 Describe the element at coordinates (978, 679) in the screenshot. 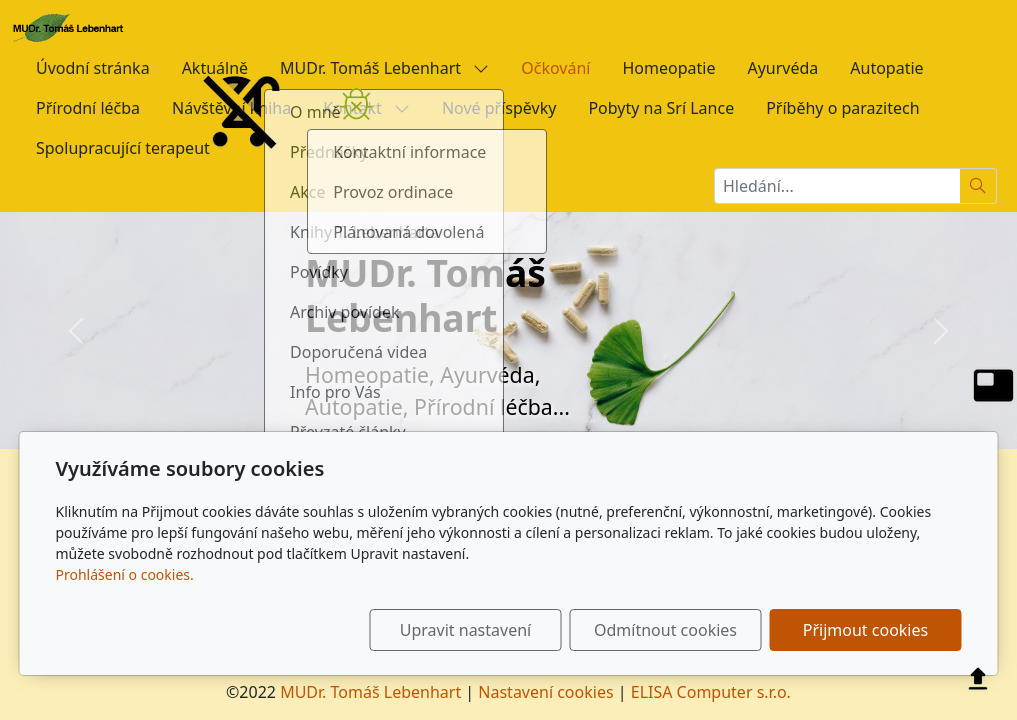

I see `upload a file from your device` at that location.